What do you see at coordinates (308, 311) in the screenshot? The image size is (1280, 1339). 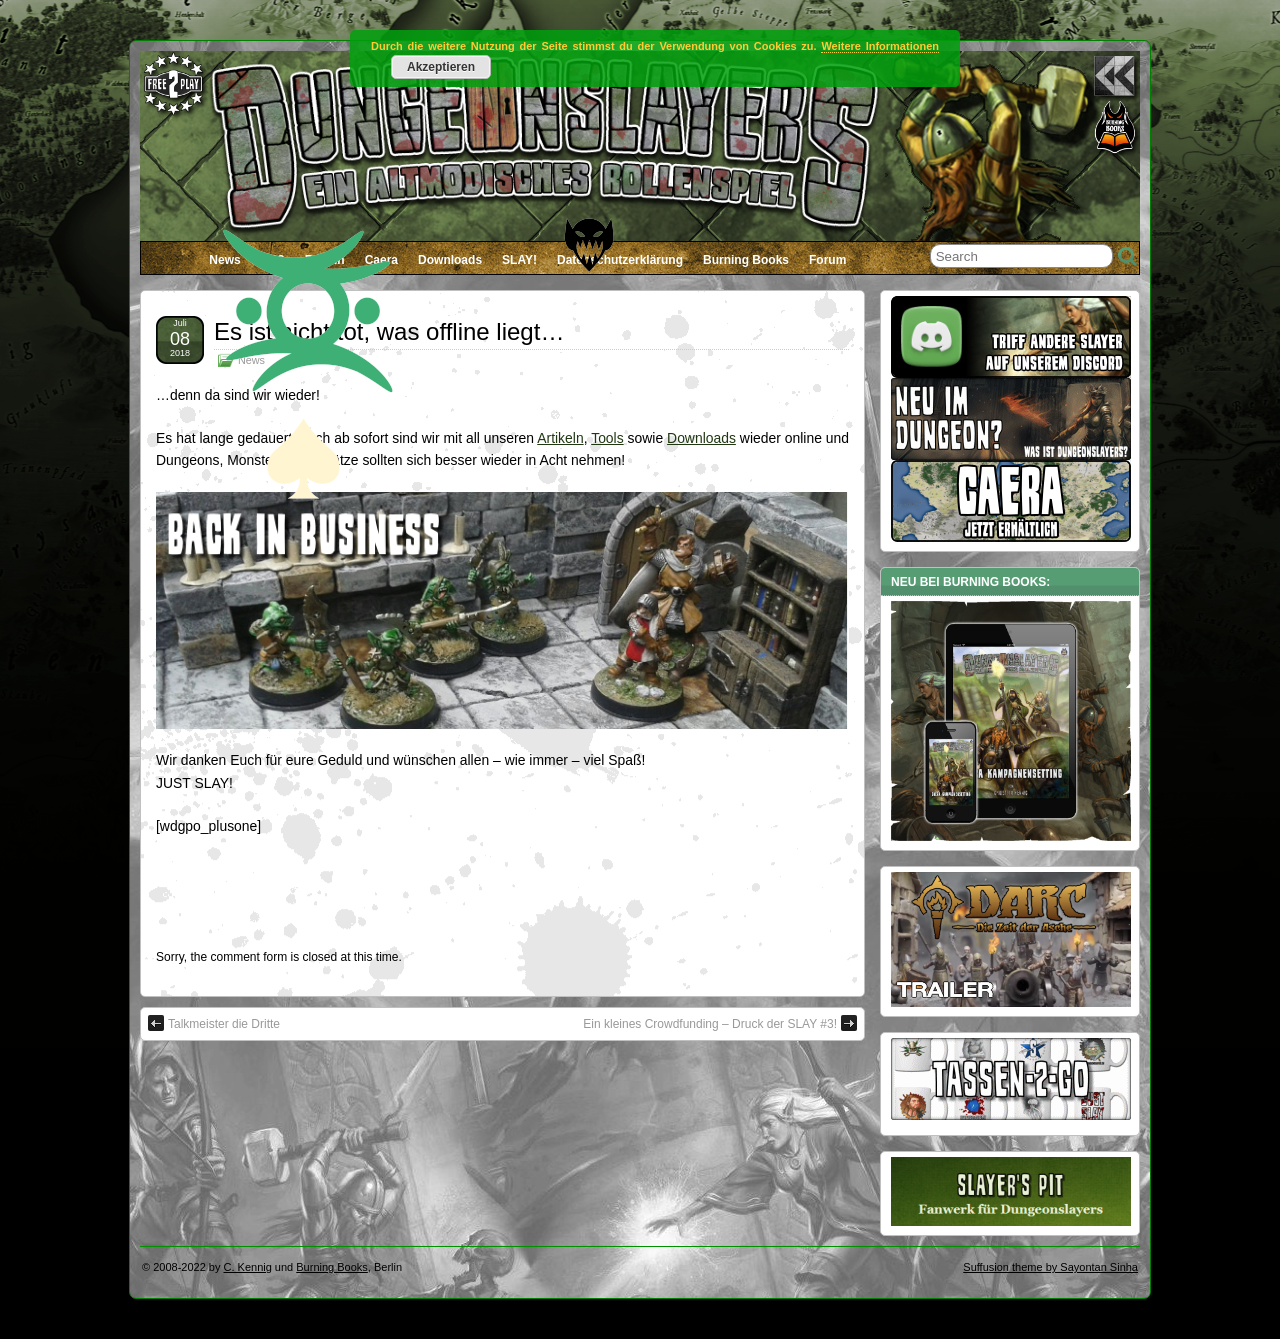 I see `abstract game icon or badge element` at bounding box center [308, 311].